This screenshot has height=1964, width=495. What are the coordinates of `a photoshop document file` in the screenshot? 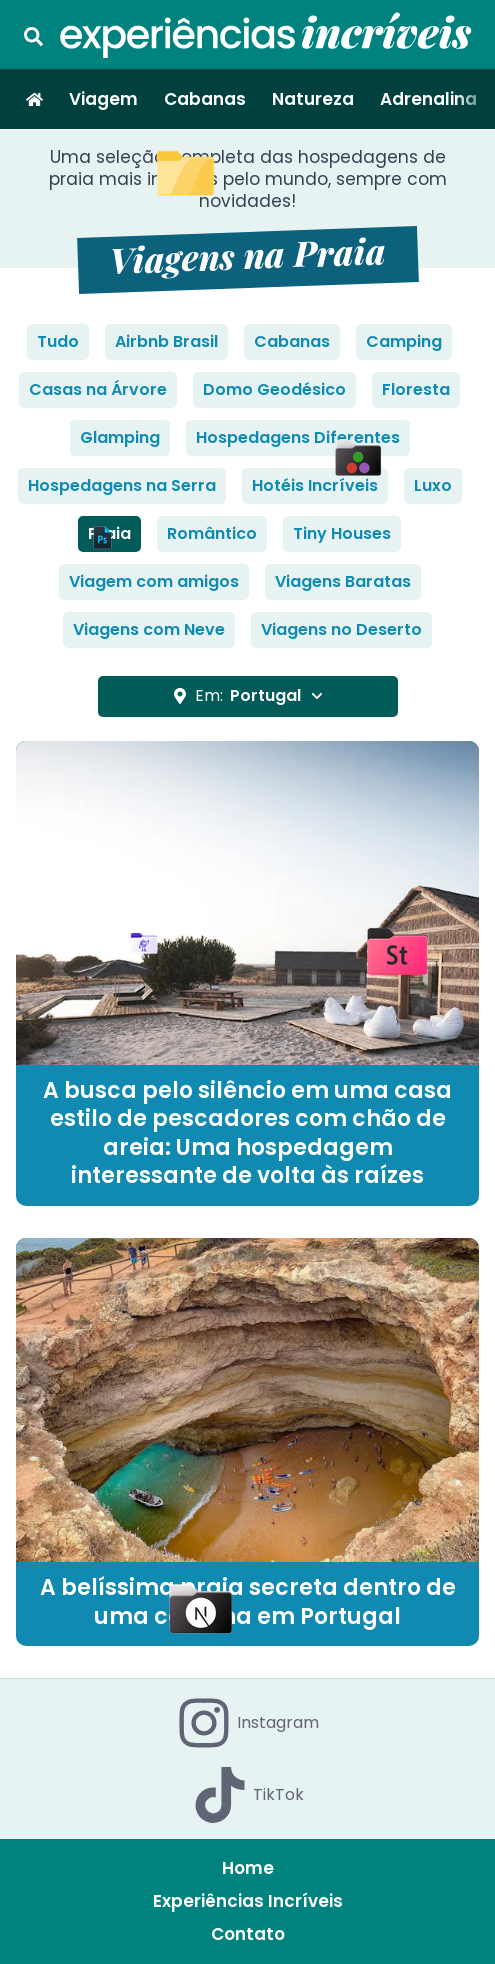 It's located at (102, 537).